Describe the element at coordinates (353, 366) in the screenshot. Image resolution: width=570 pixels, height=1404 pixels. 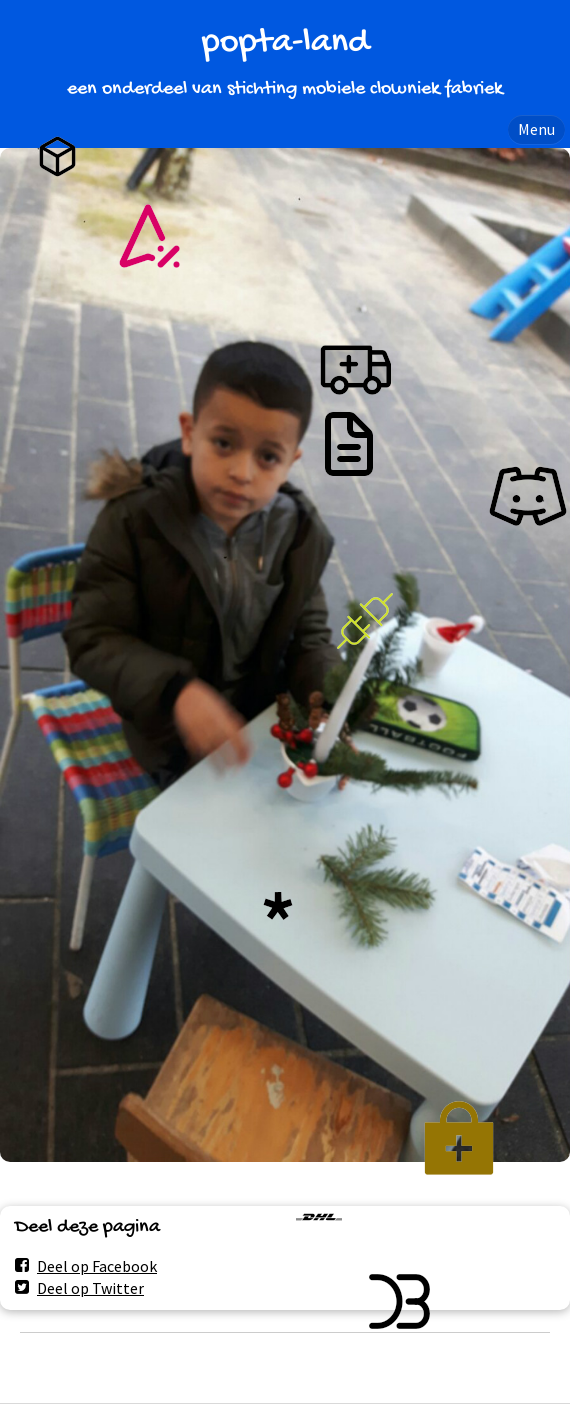
I see `request emergency medical services` at that location.